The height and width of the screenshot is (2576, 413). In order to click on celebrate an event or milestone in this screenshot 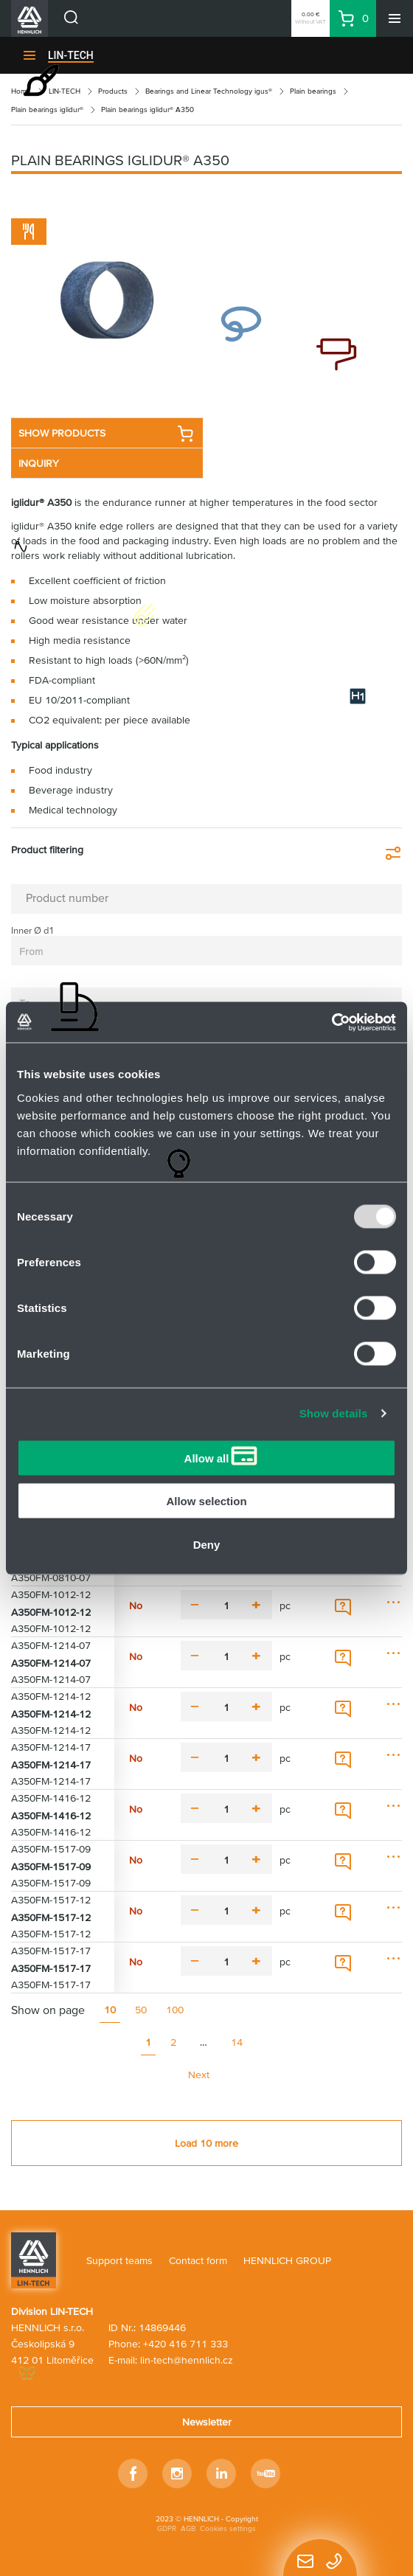, I will do `click(178, 1163)`.